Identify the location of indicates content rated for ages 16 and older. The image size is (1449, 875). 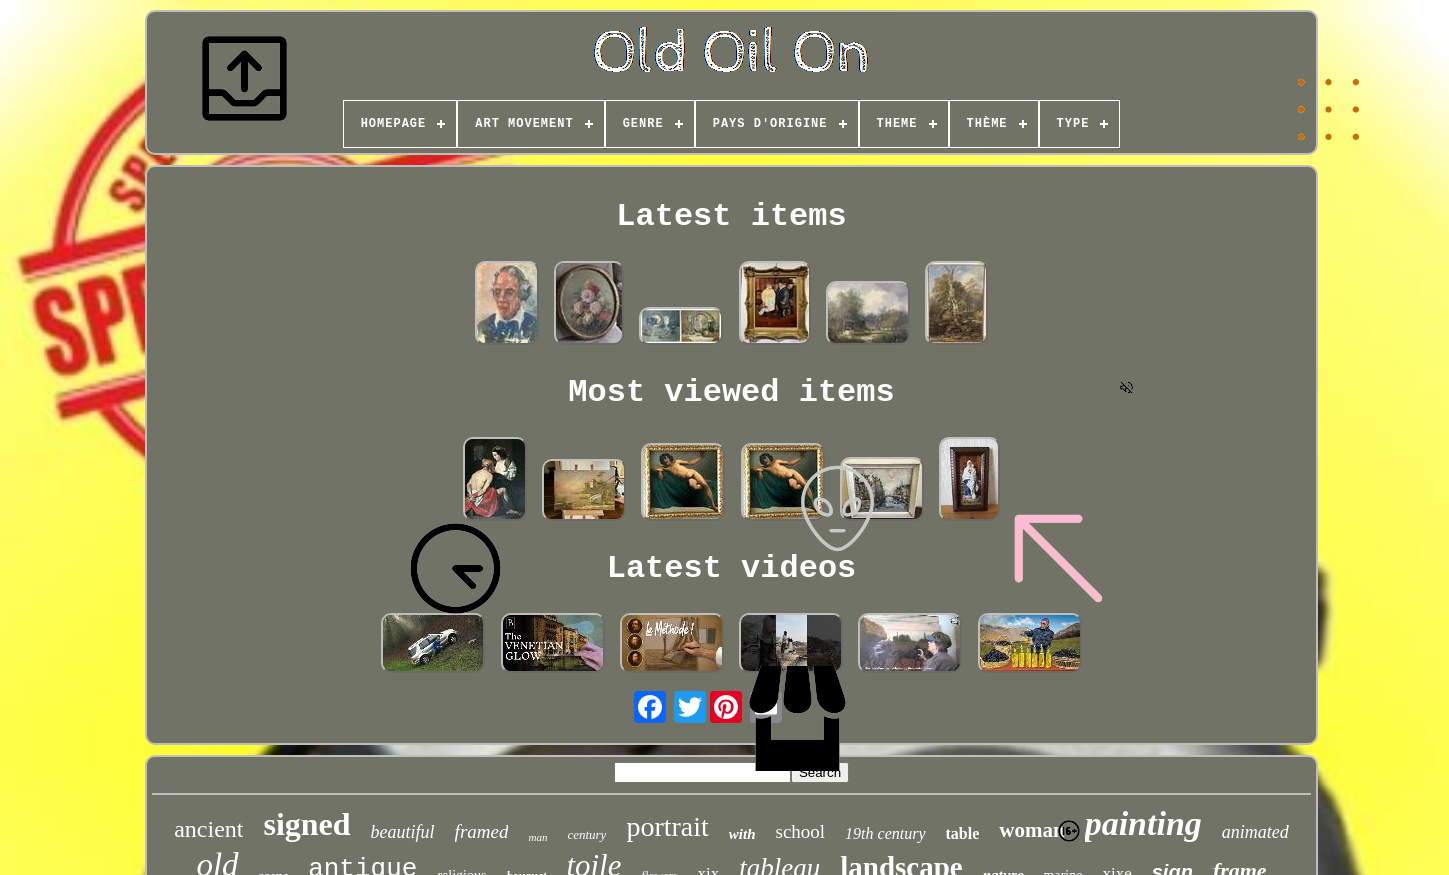
(1069, 831).